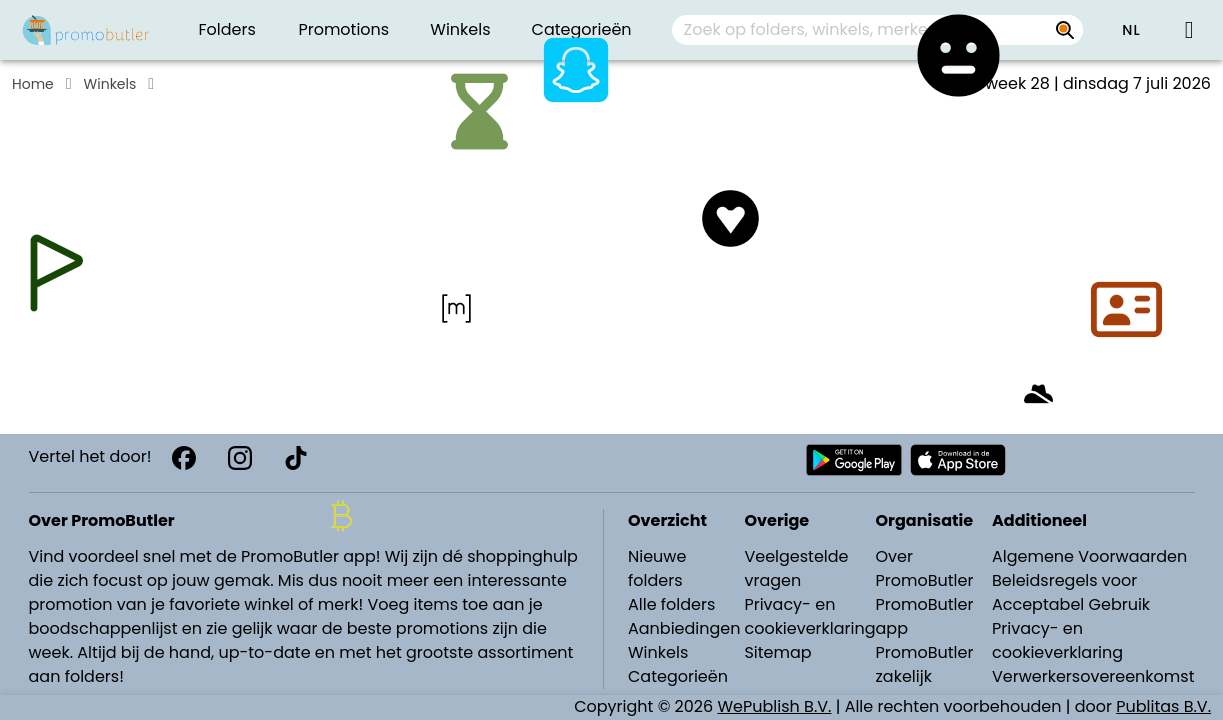 This screenshot has width=1223, height=720. What do you see at coordinates (958, 55) in the screenshot?
I see `rate your experience as neutral` at bounding box center [958, 55].